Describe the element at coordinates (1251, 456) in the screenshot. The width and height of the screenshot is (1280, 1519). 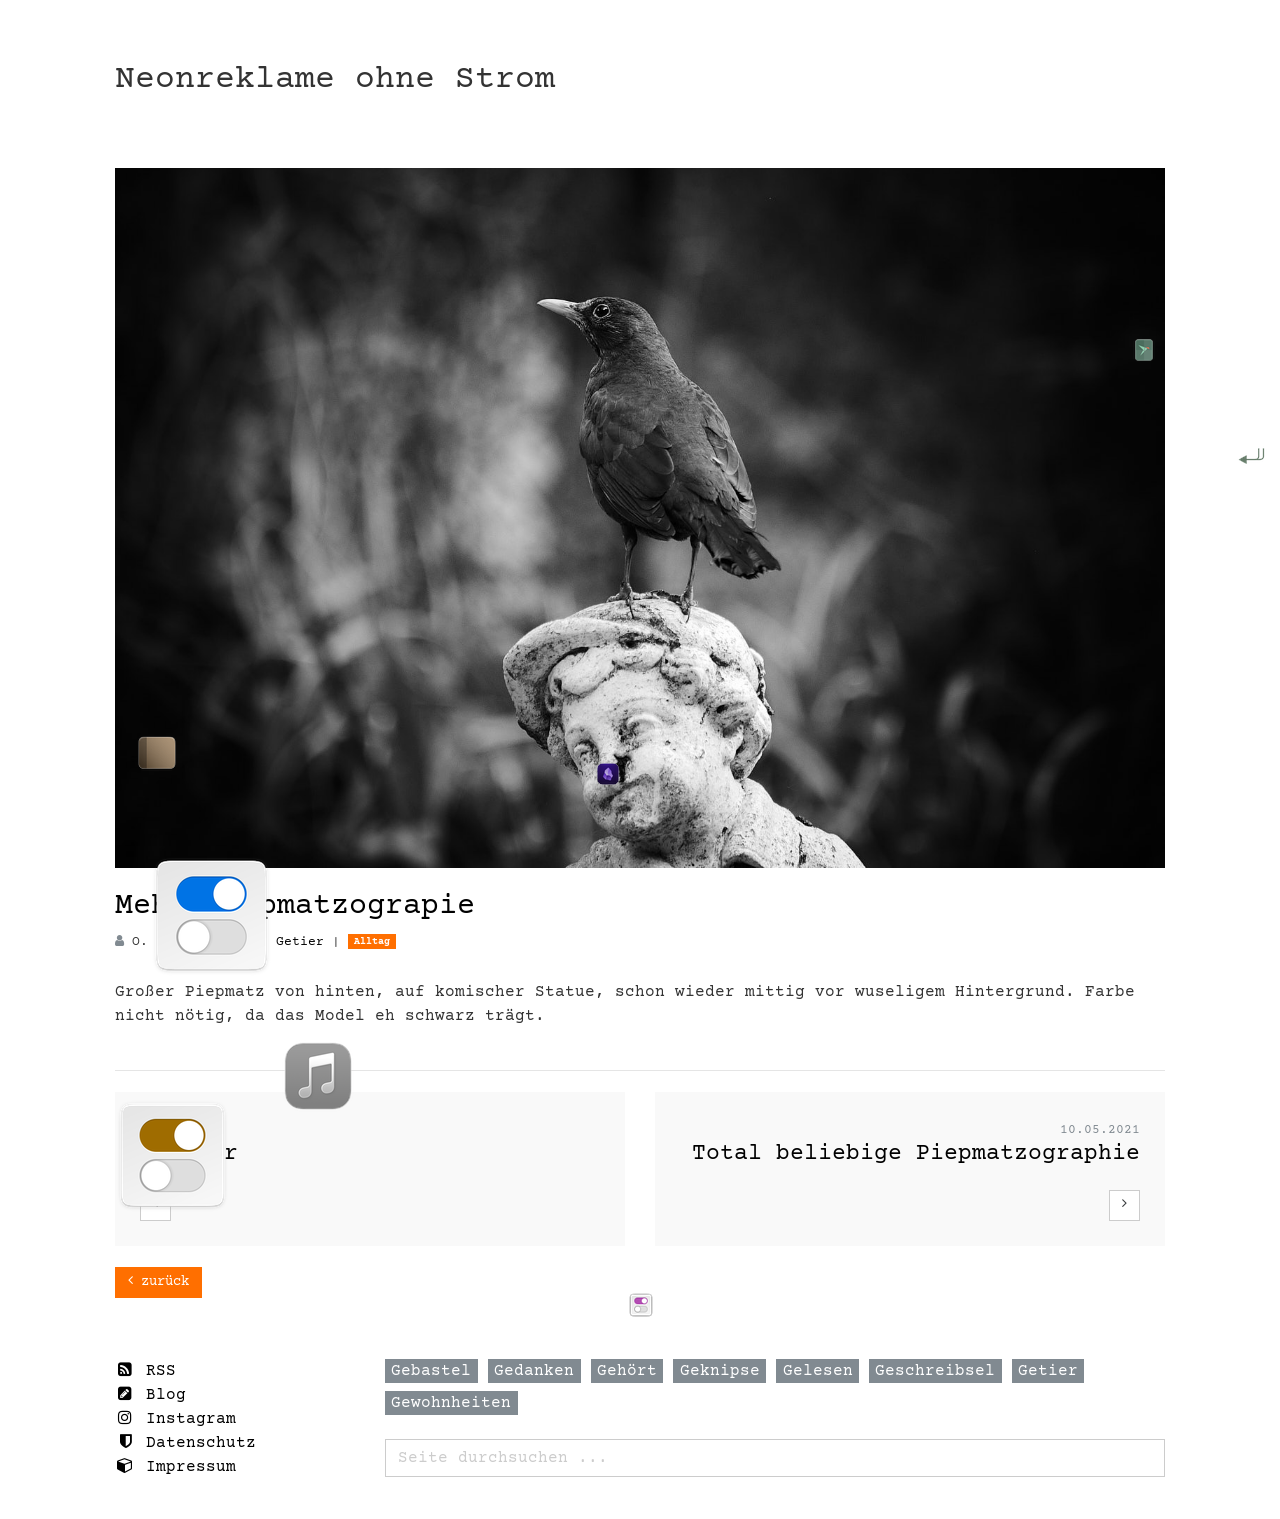
I see `reply to all recipients of an email` at that location.